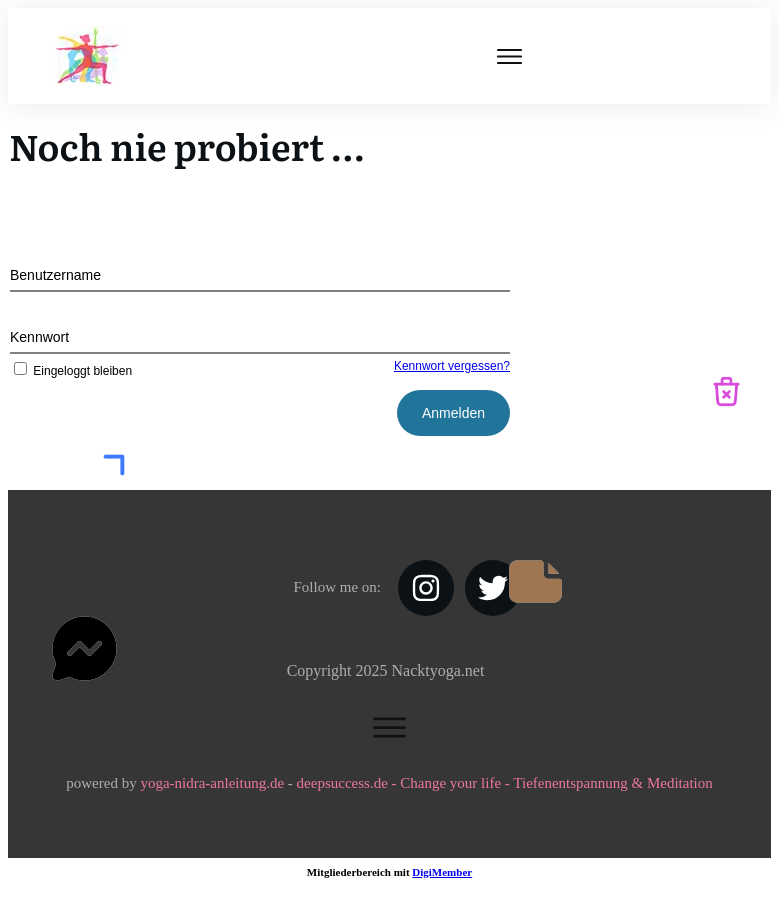 Image resolution: width=779 pixels, height=902 pixels. Describe the element at coordinates (114, 465) in the screenshot. I see `navigate to external link` at that location.